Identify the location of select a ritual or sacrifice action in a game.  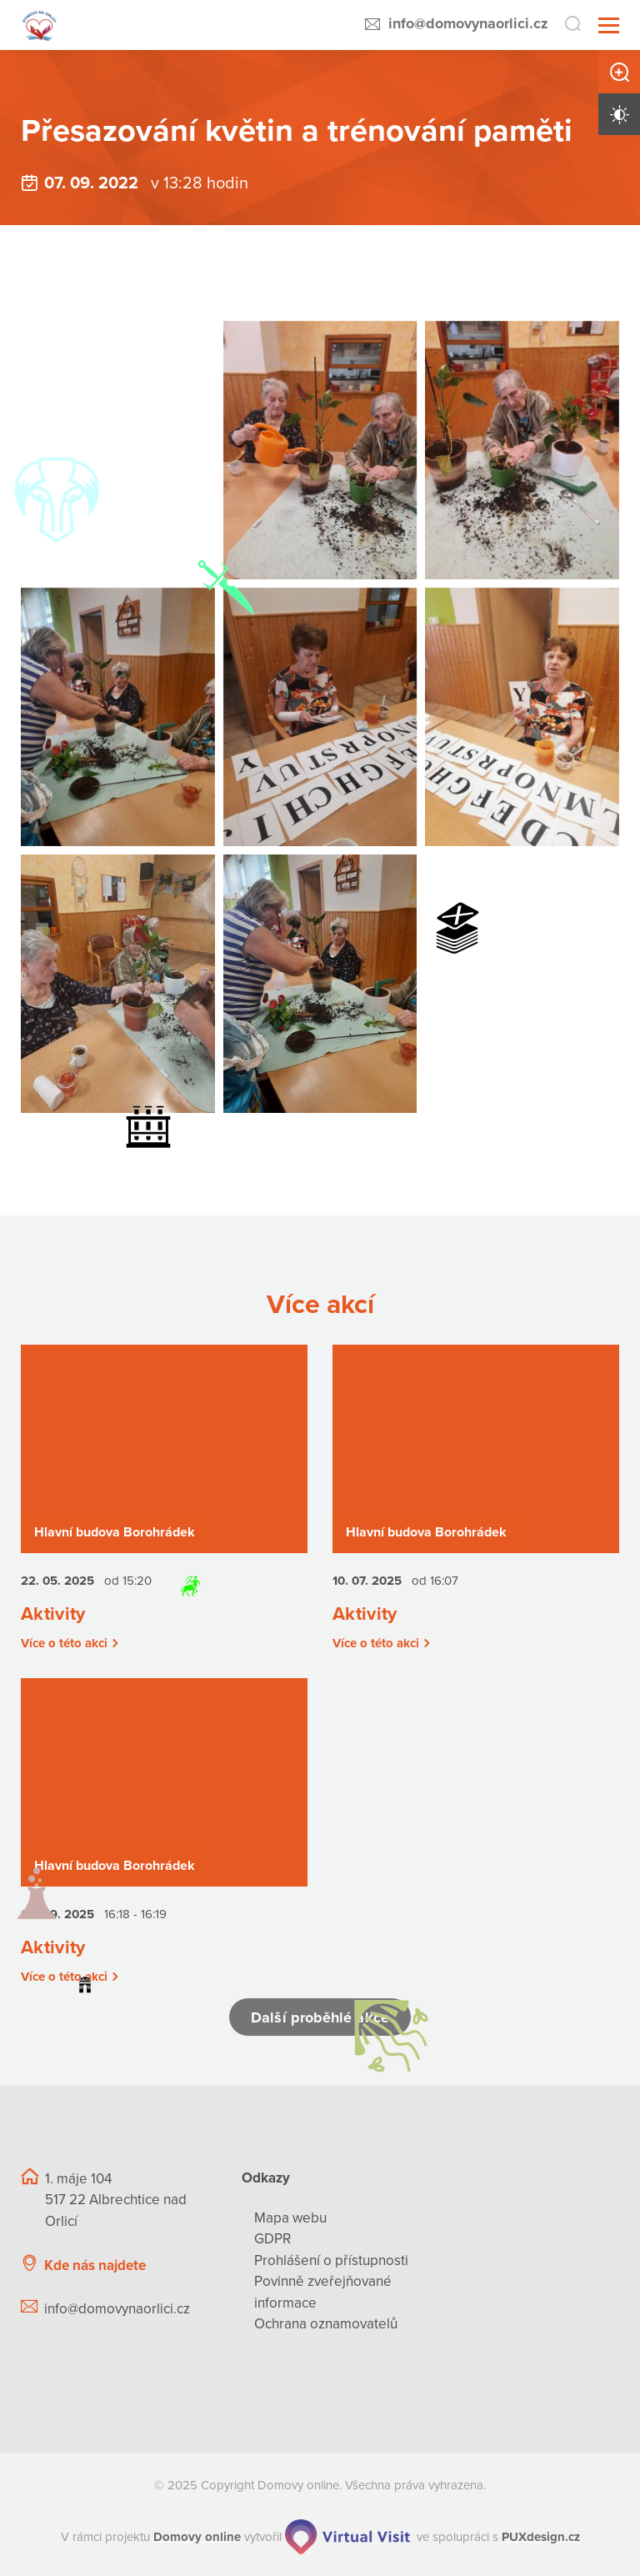
(226, 588).